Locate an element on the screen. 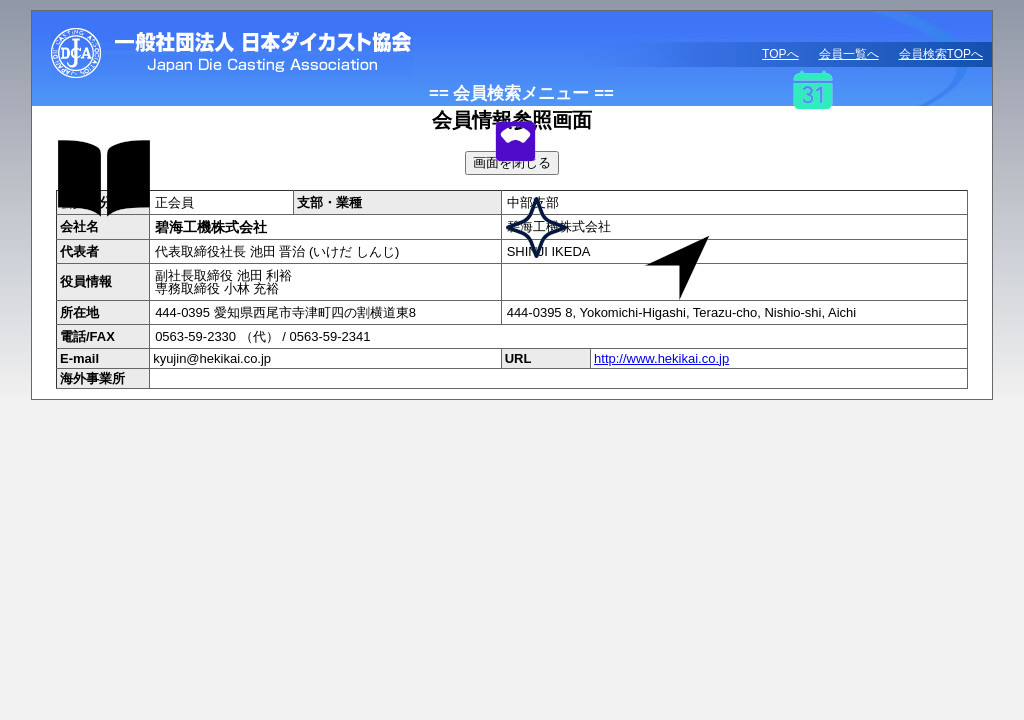 This screenshot has height=720, width=1024. indicates AI-generated or enhanced content is located at coordinates (536, 227).